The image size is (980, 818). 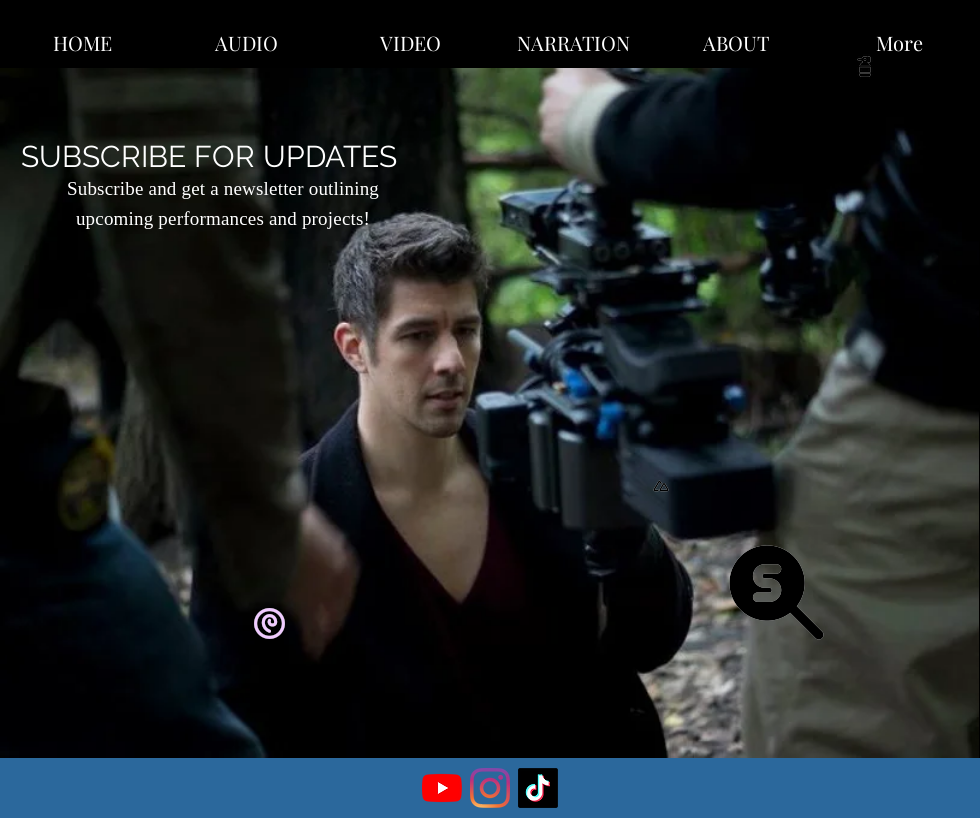 I want to click on locate fire safety equipment, so click(x=865, y=66).